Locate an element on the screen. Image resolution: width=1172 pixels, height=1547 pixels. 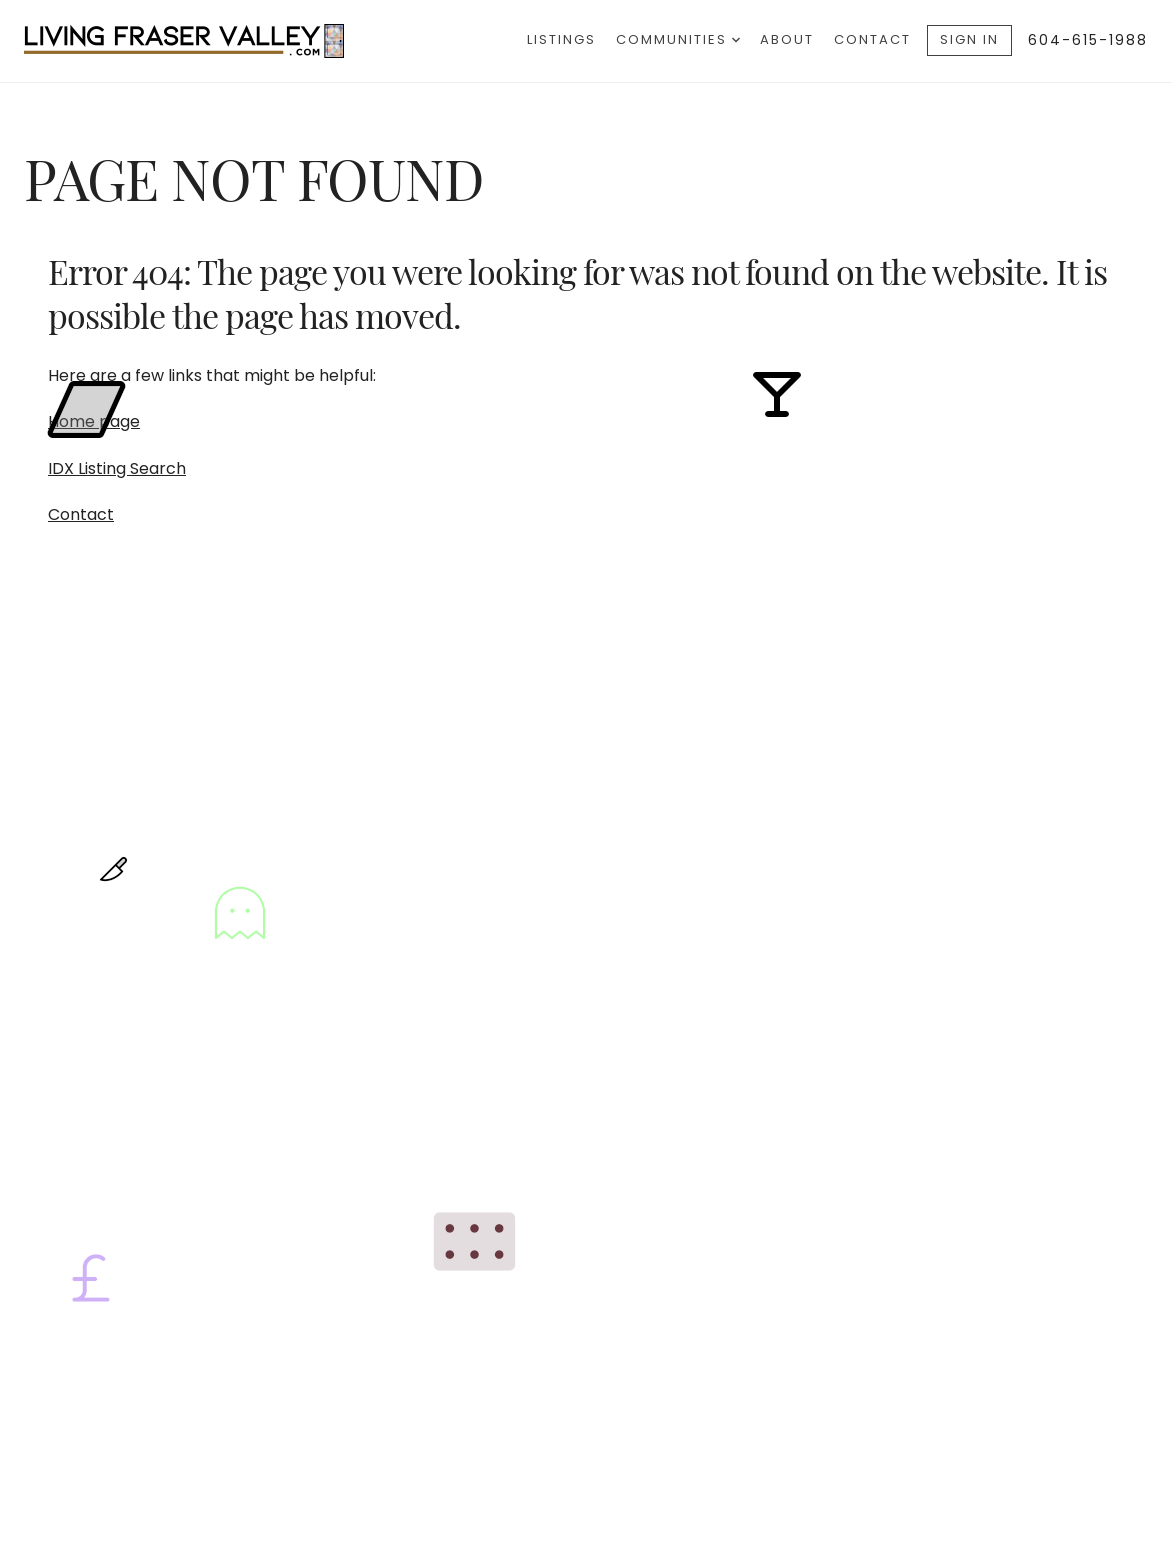
drag to reorder or rearrange items is located at coordinates (474, 1241).